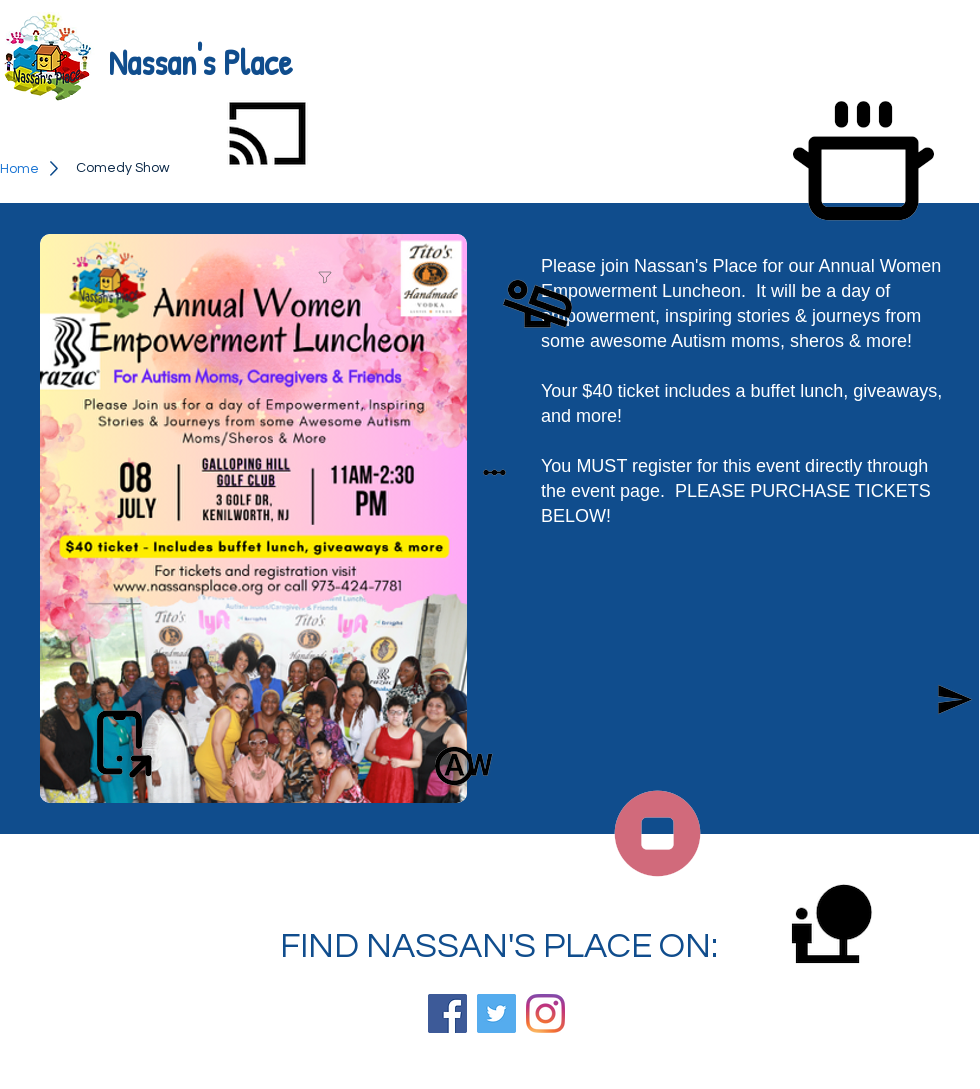 This screenshot has height=1089, width=980. What do you see at coordinates (494, 472) in the screenshot?
I see `adjust values on a linear scale or slider` at bounding box center [494, 472].